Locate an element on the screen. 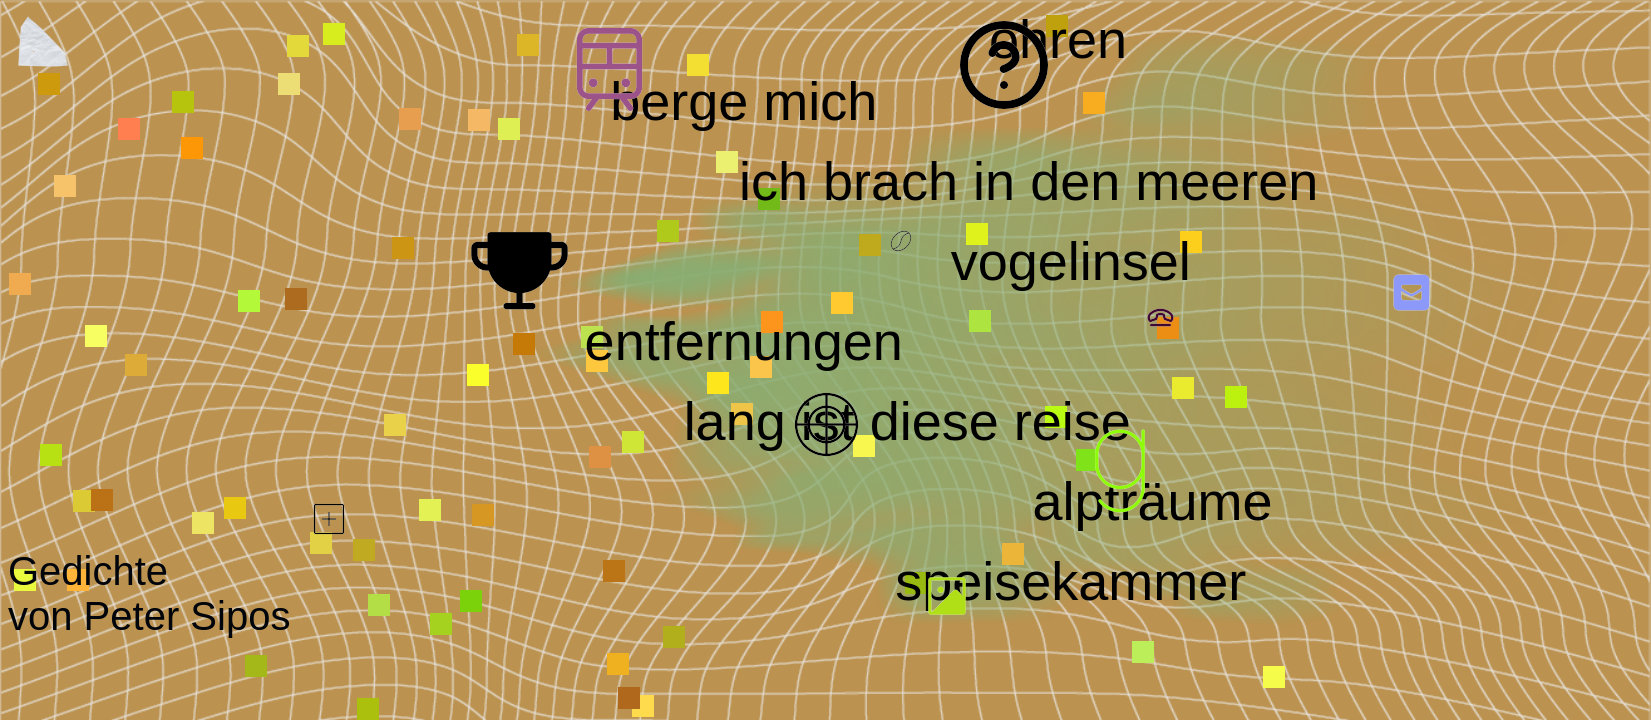 This screenshot has width=1651, height=720. access help or support information is located at coordinates (1004, 65).